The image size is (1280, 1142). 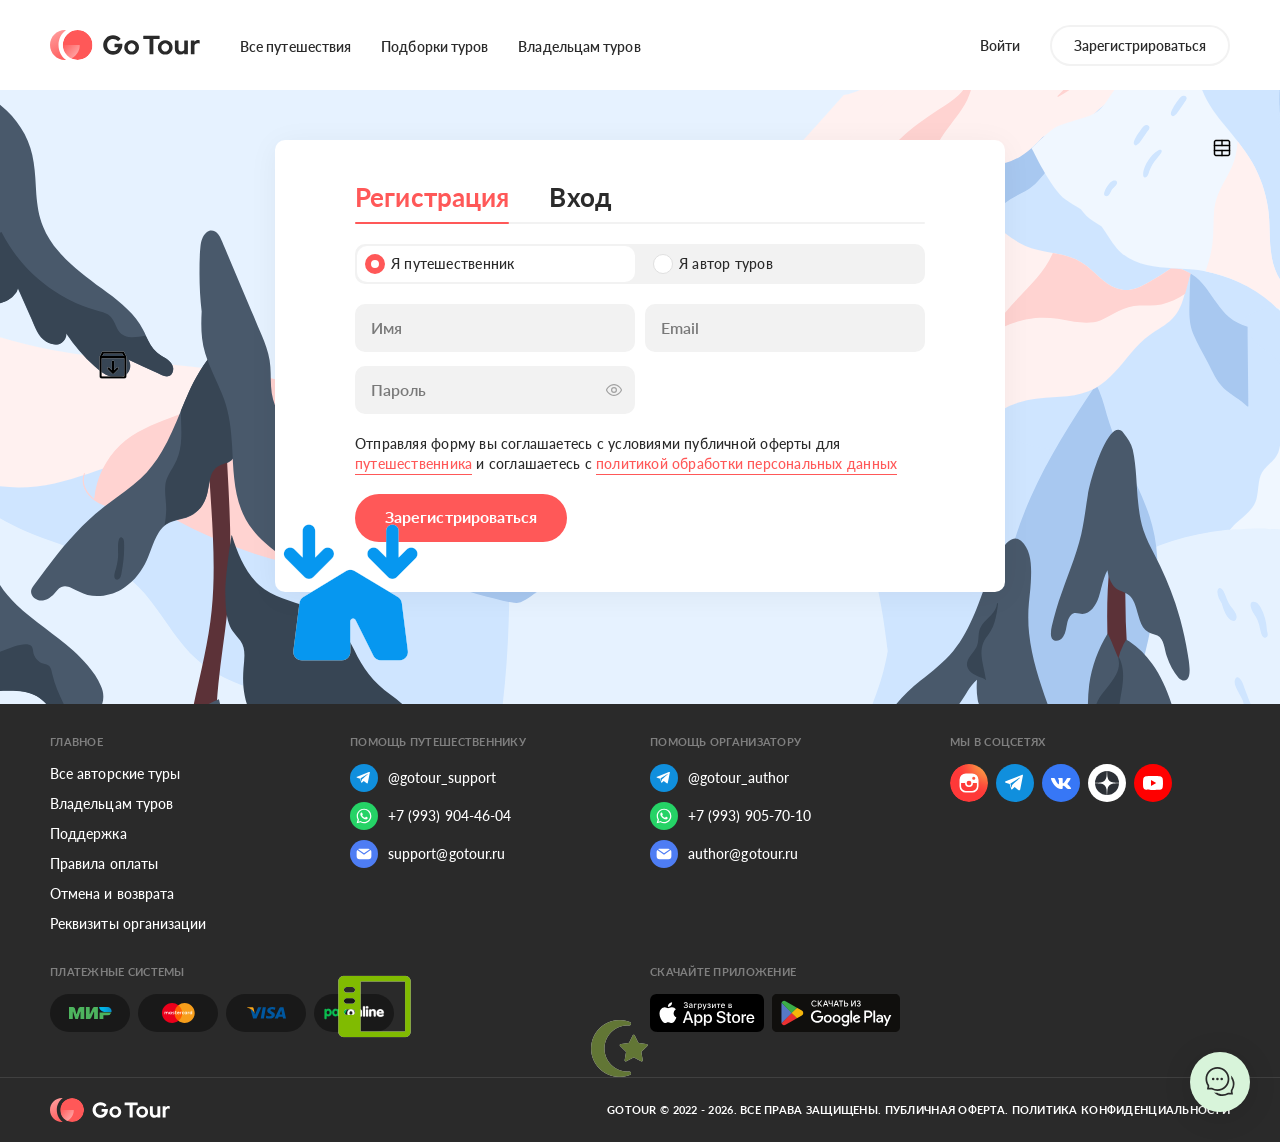 What do you see at coordinates (374, 1006) in the screenshot?
I see `toggle the sidebar panel` at bounding box center [374, 1006].